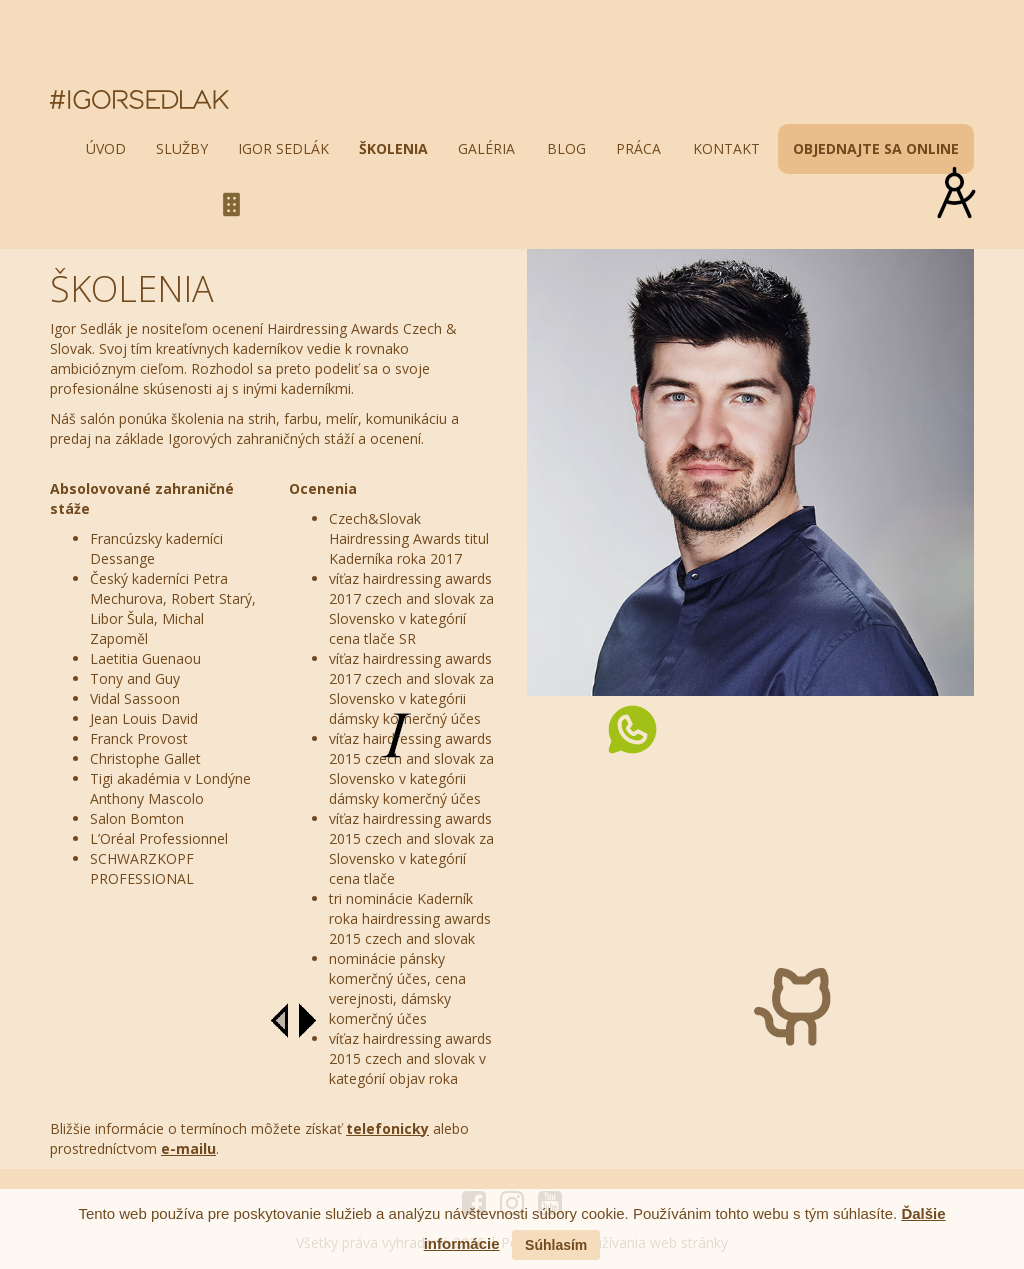 The image size is (1024, 1269). Describe the element at coordinates (632, 729) in the screenshot. I see `open WhatsApp messaging app` at that location.